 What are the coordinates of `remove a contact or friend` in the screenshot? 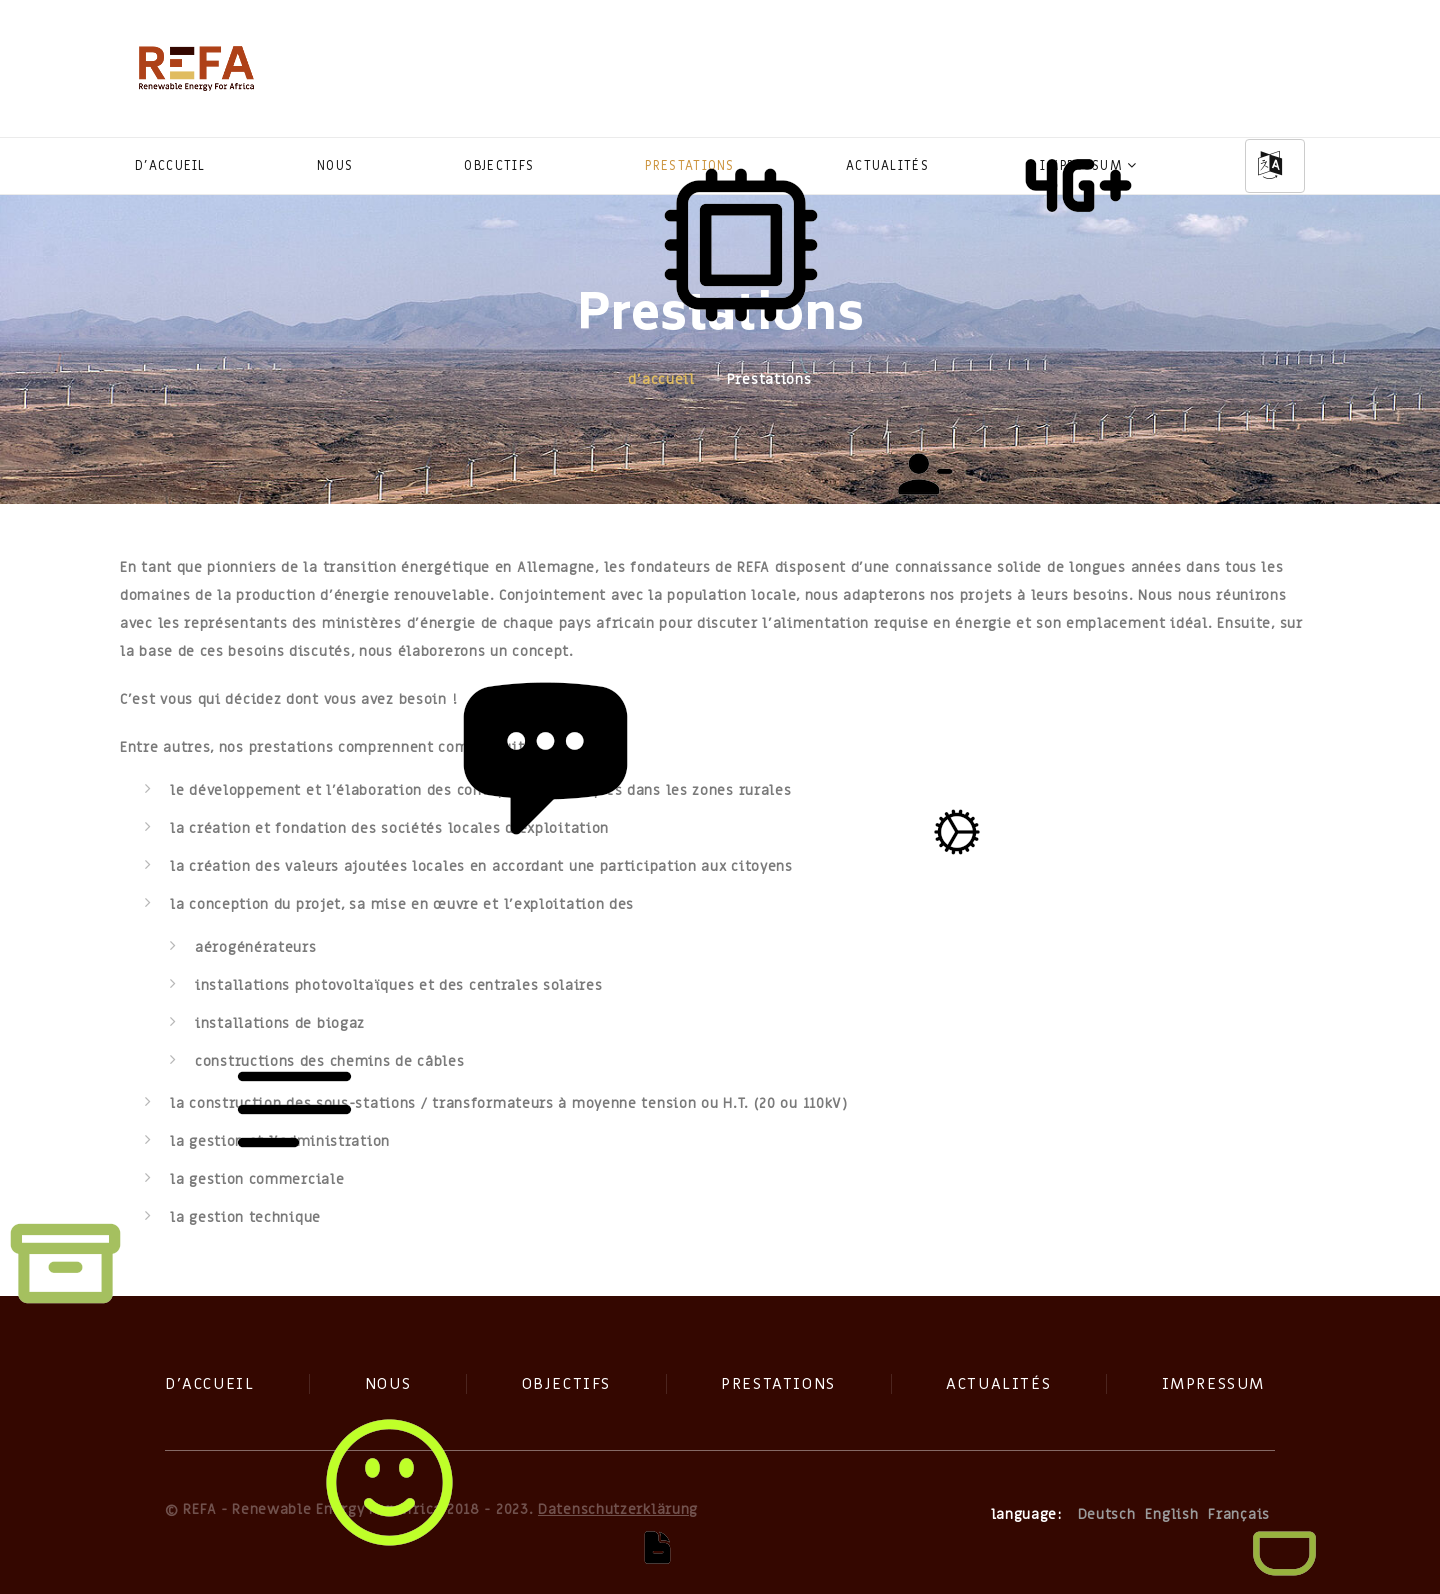 It's located at (924, 474).